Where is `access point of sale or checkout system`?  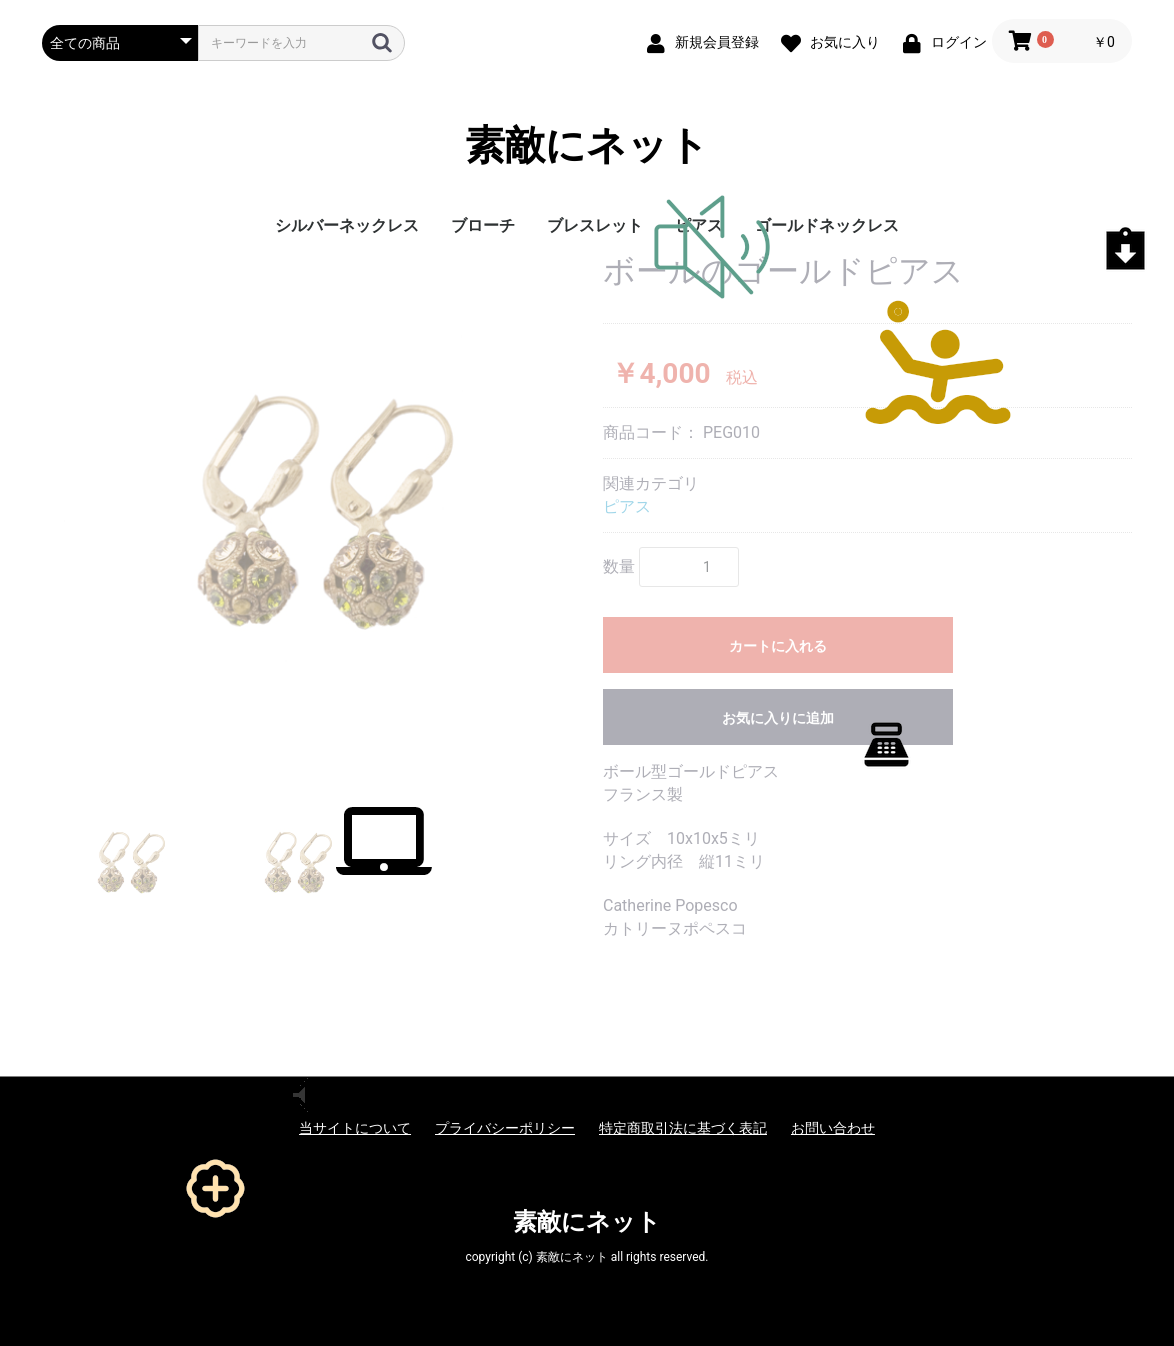
access point of sale or checkout system is located at coordinates (886, 744).